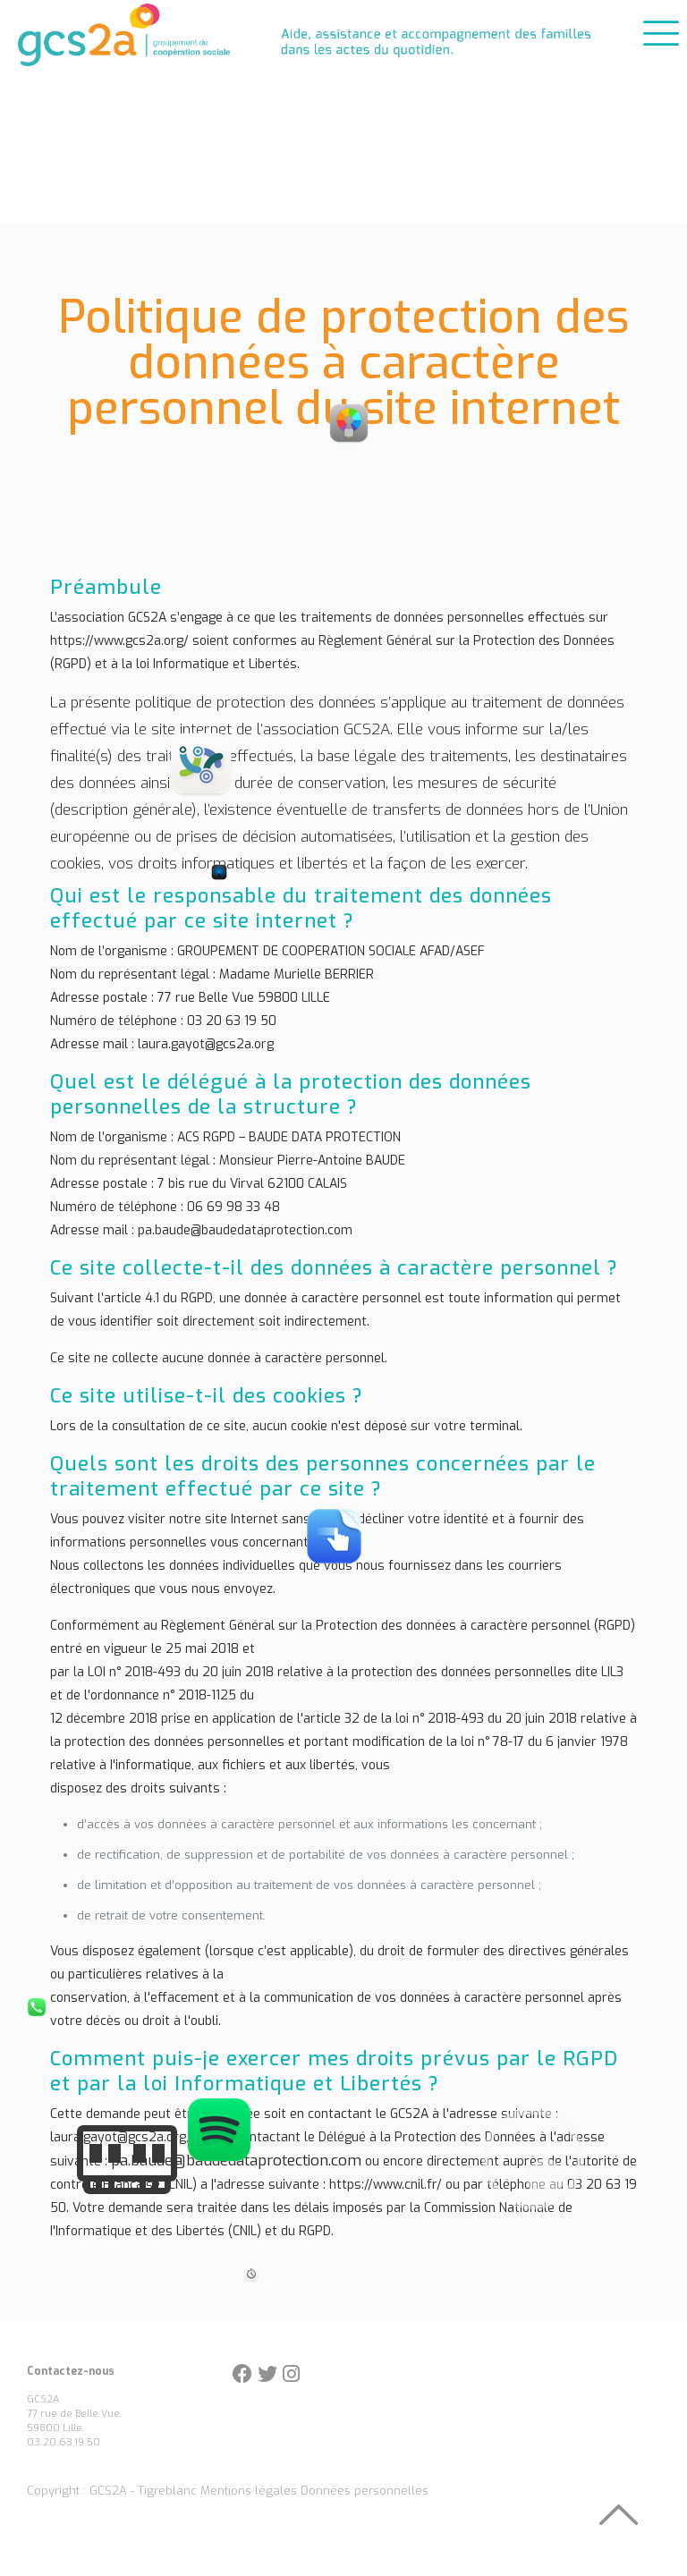 This screenshot has height=2576, width=687. Describe the element at coordinates (219, 872) in the screenshot. I see `open airdrop to share files wirelessly` at that location.